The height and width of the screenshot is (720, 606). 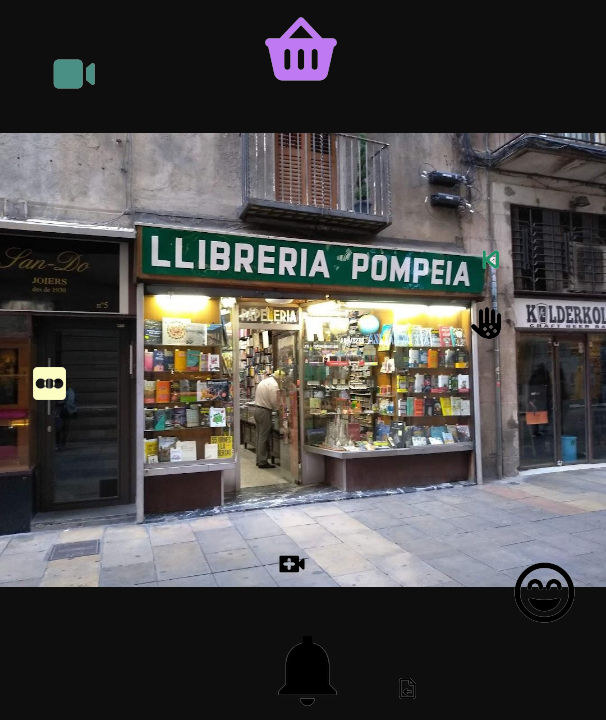 I want to click on skip to previous track, so click(x=490, y=259).